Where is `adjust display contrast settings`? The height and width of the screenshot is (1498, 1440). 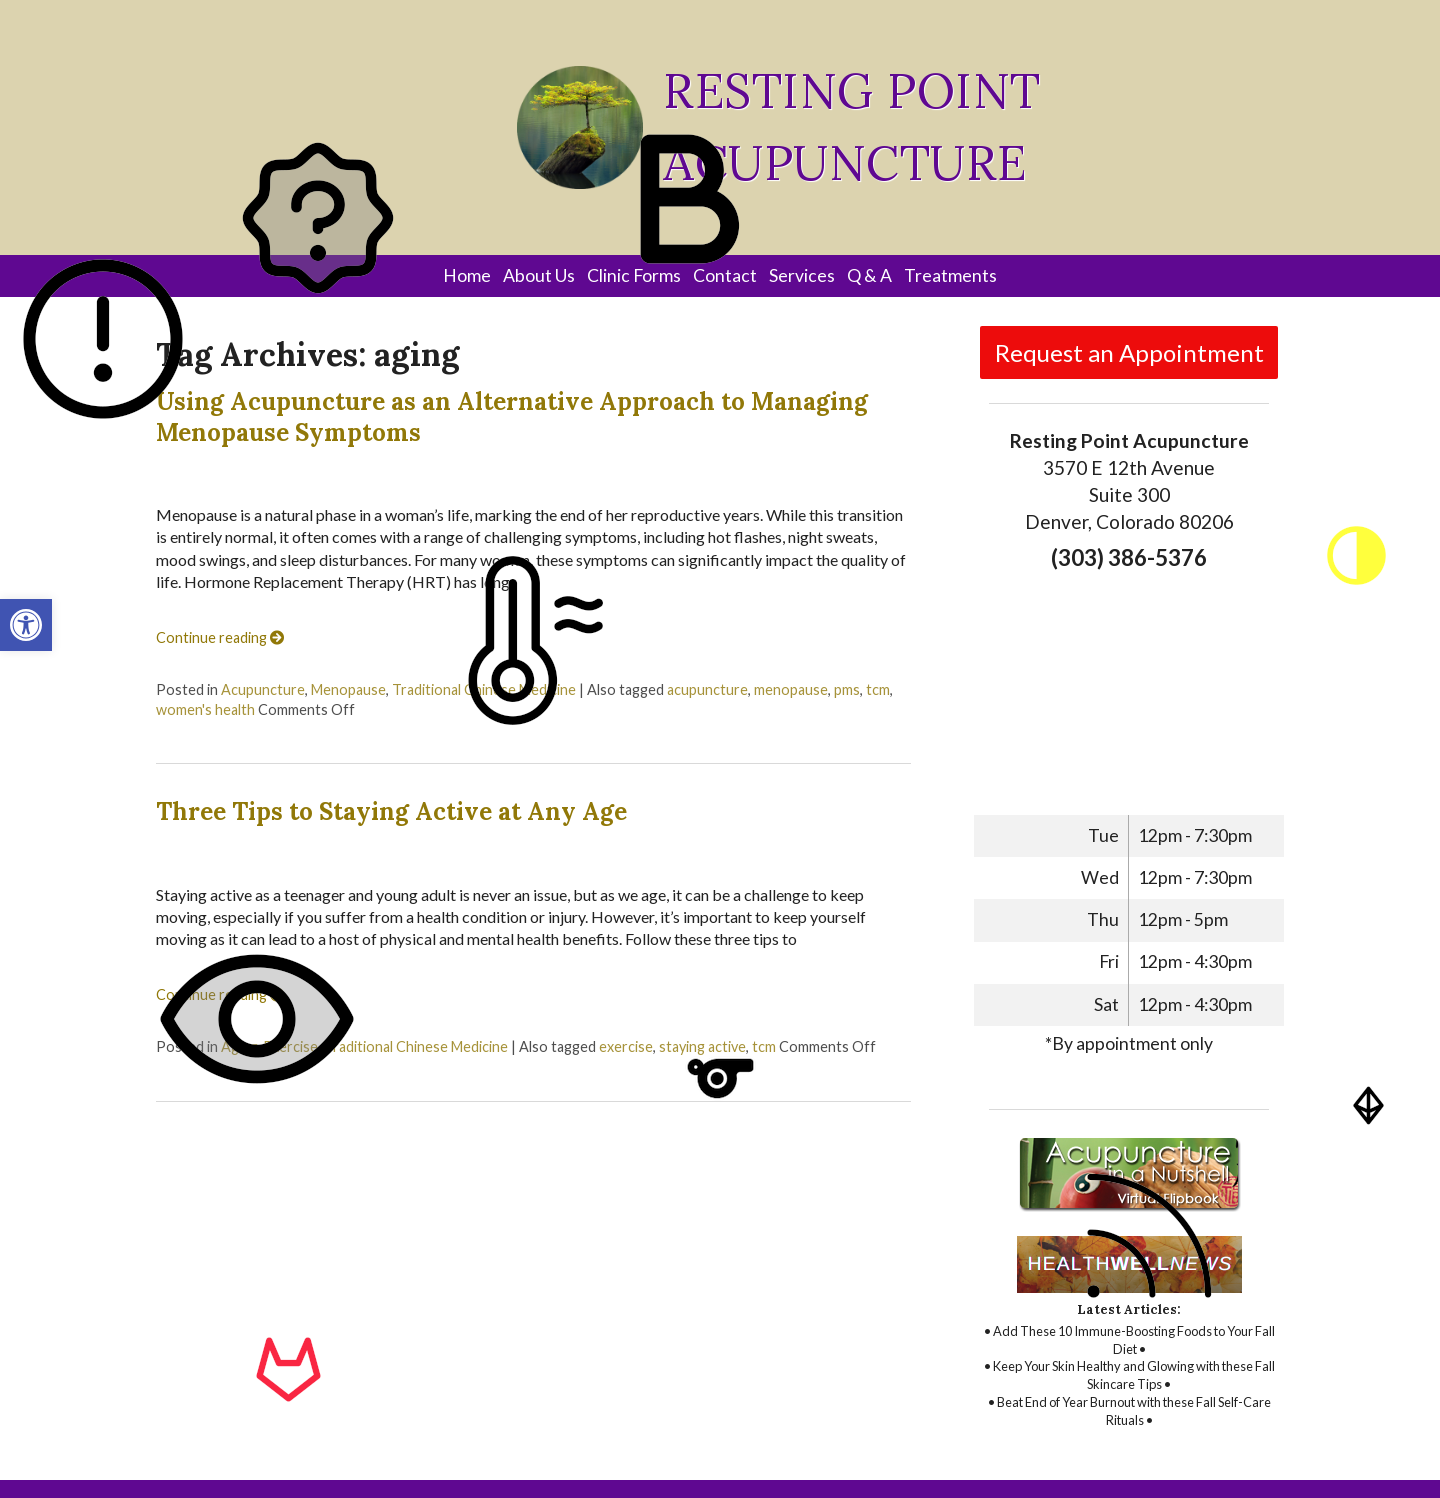 adjust display contrast settings is located at coordinates (1356, 555).